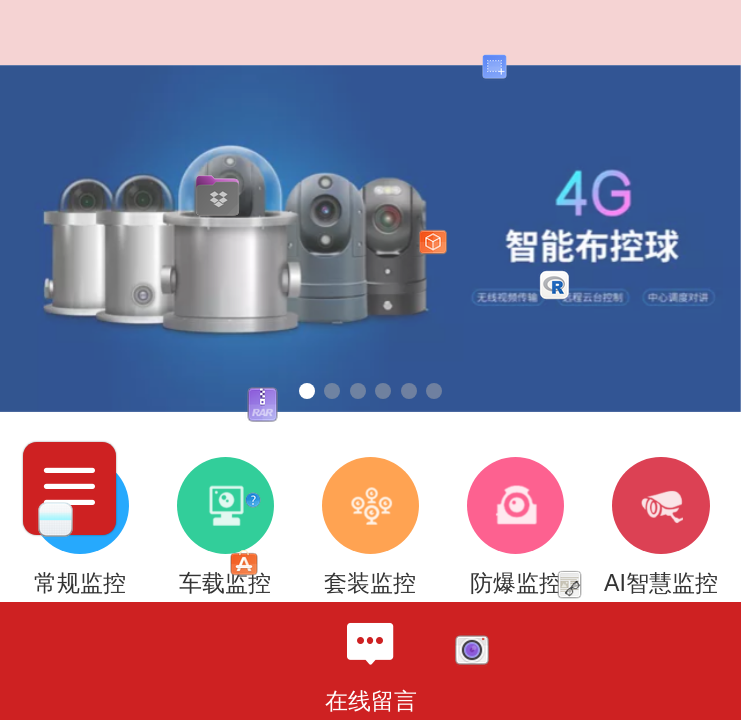 Image resolution: width=741 pixels, height=720 pixels. Describe the element at coordinates (494, 66) in the screenshot. I see `take a screenshot` at that location.